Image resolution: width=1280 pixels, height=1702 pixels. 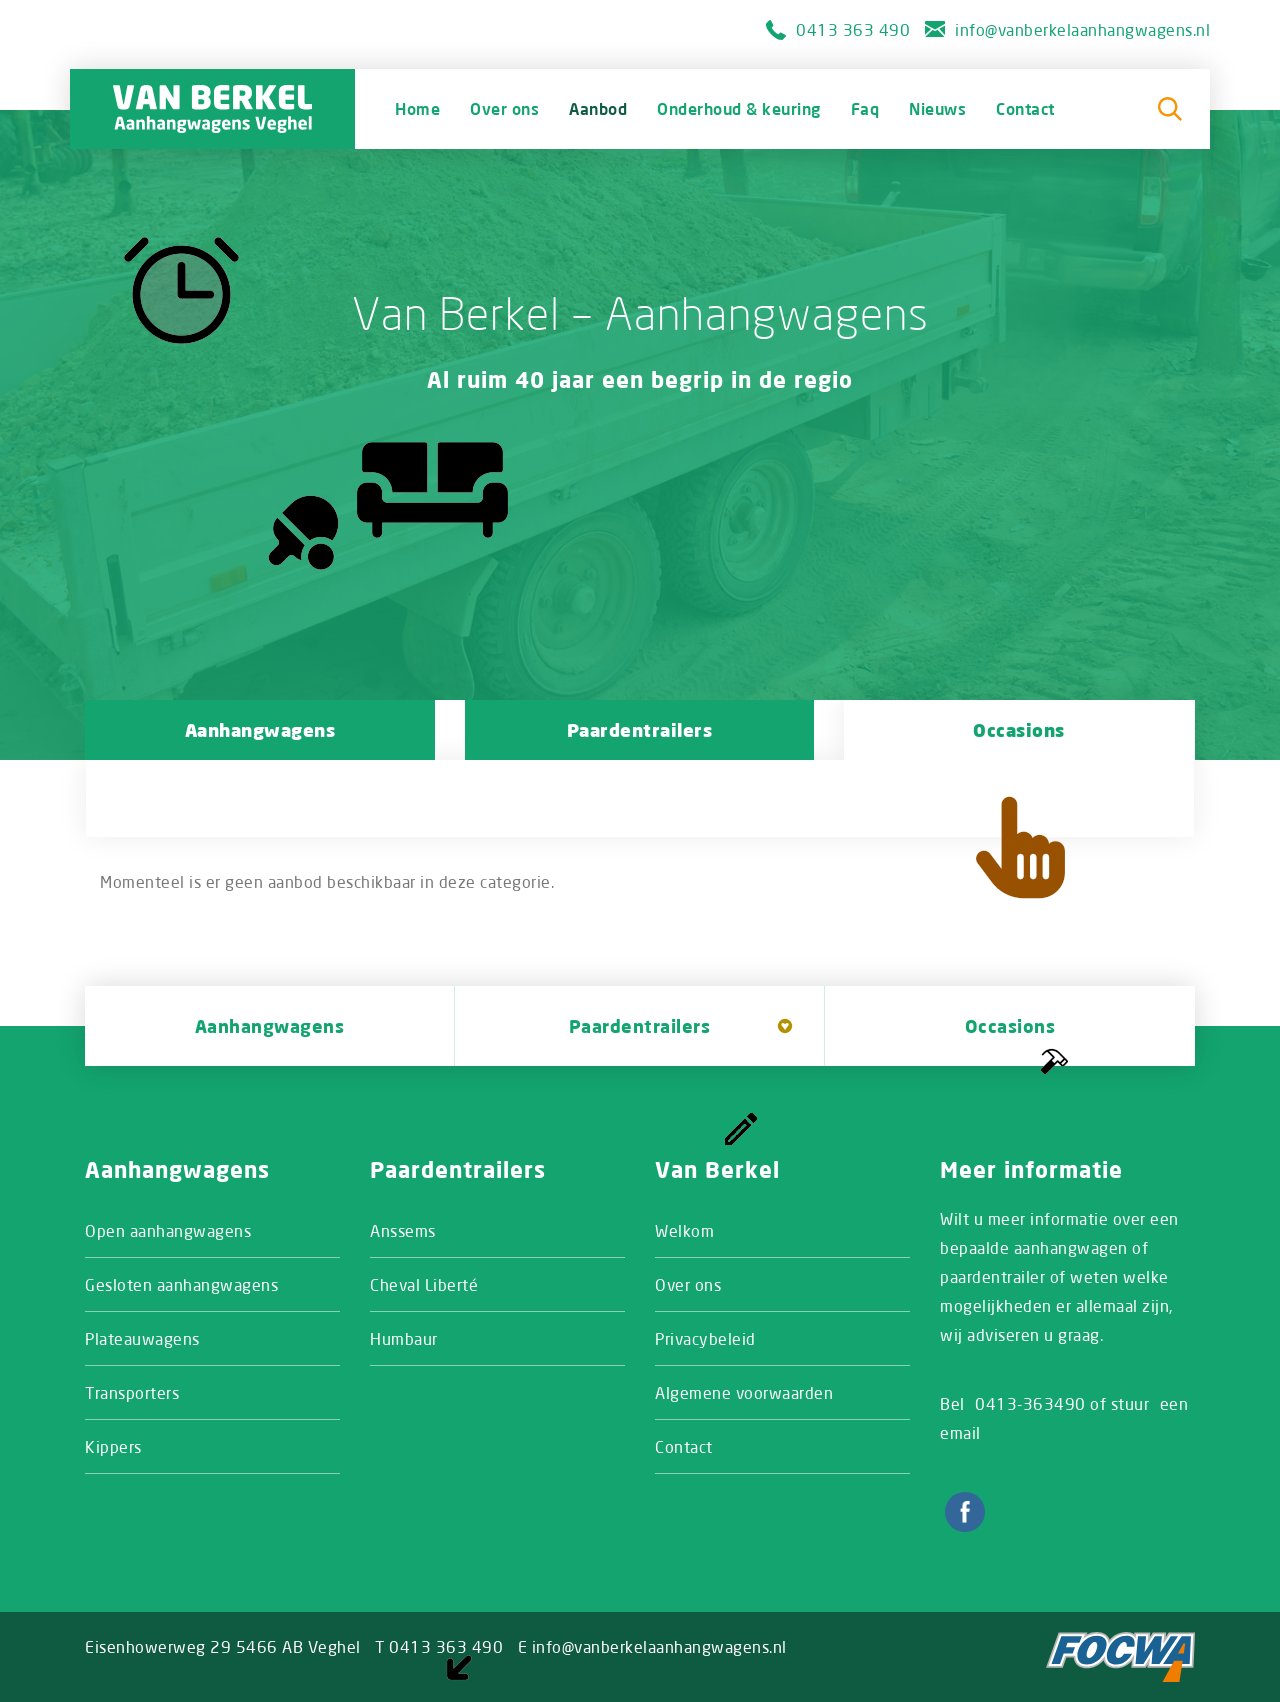 I want to click on browse furniture or home decor items, so click(x=432, y=487).